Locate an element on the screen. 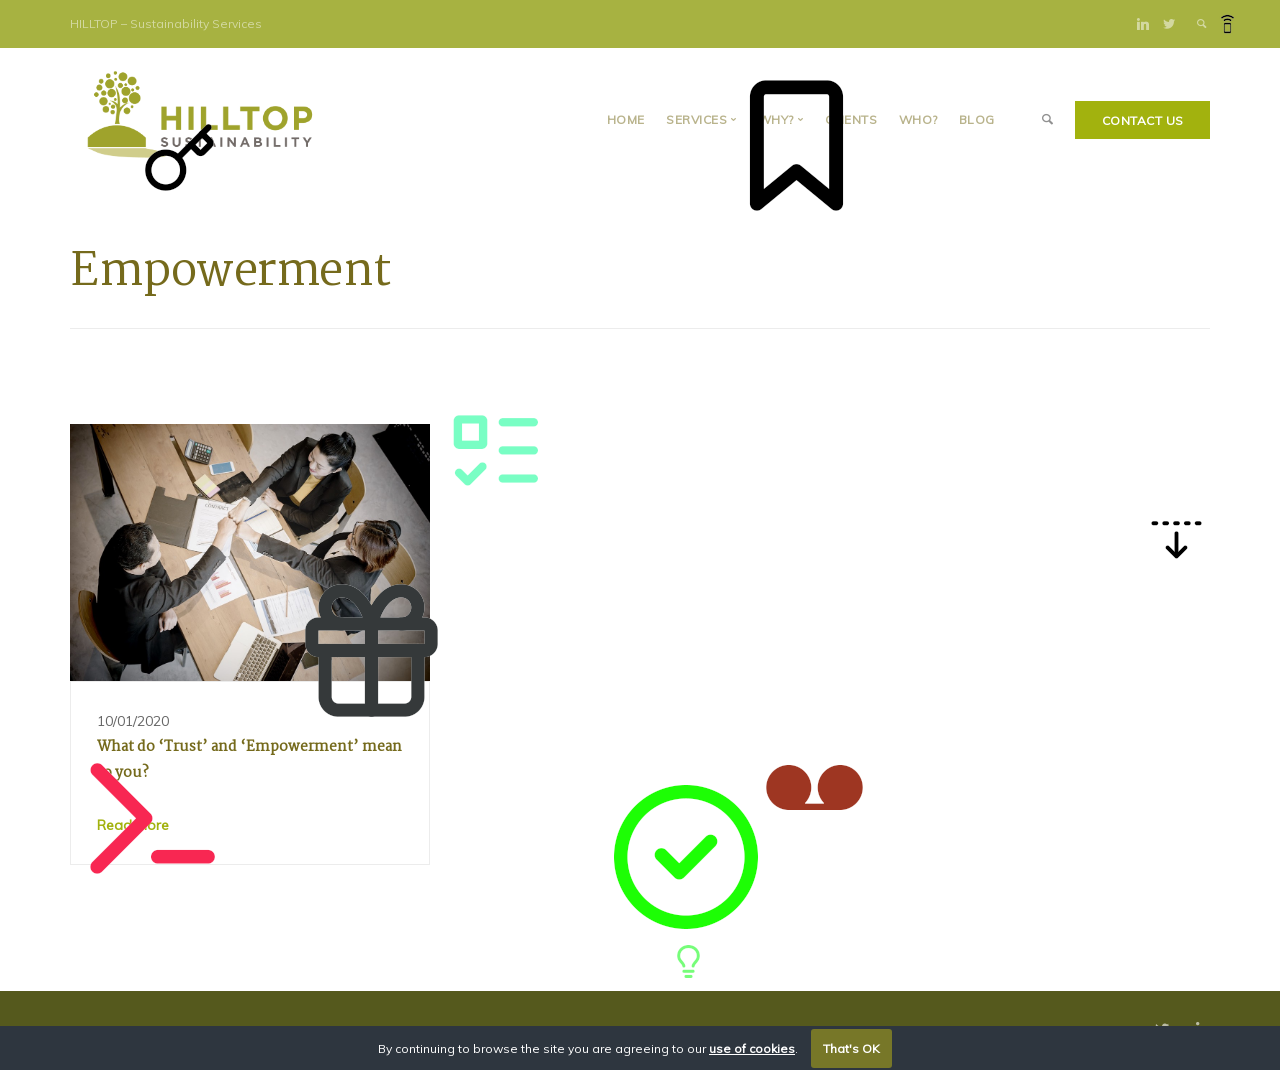 This screenshot has height=1070, width=1280. access security or password settings is located at coordinates (180, 159).